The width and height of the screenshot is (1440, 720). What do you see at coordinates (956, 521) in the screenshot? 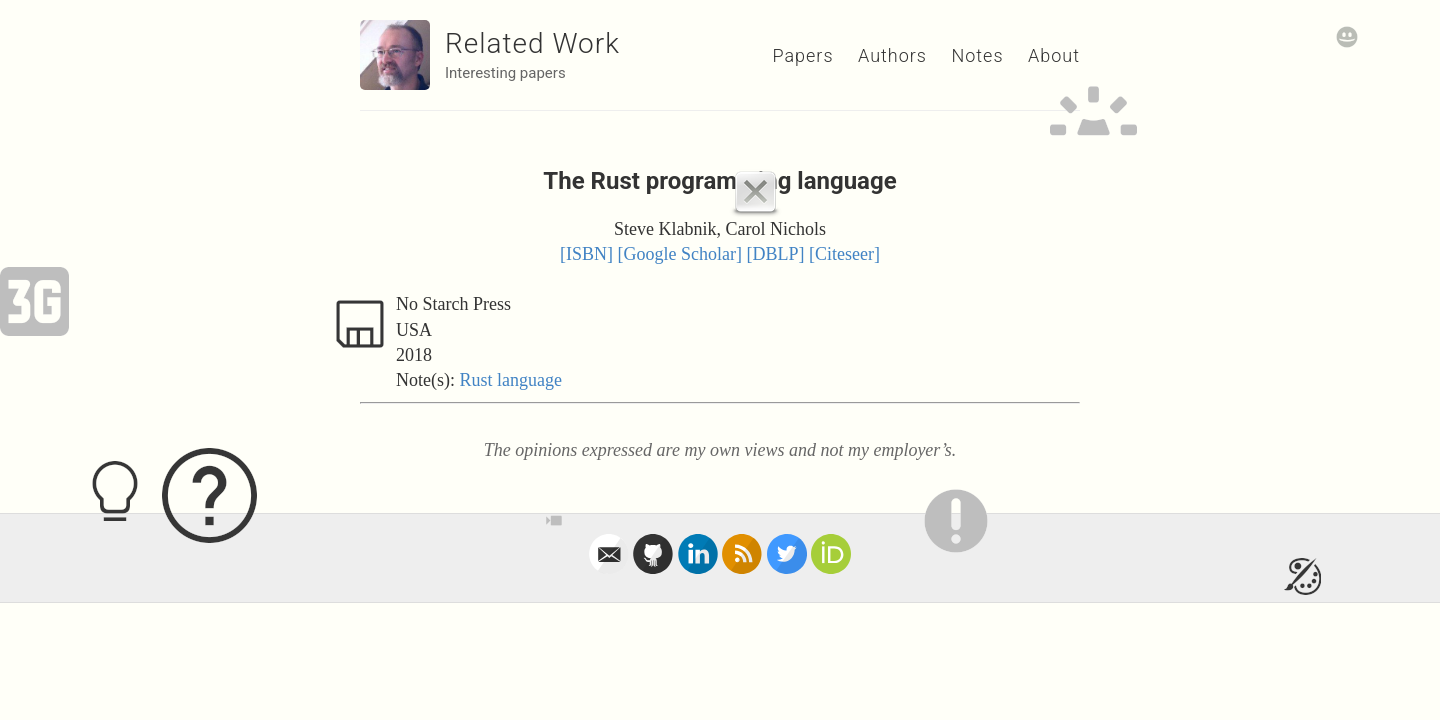
I see `indicates important or priority content` at bounding box center [956, 521].